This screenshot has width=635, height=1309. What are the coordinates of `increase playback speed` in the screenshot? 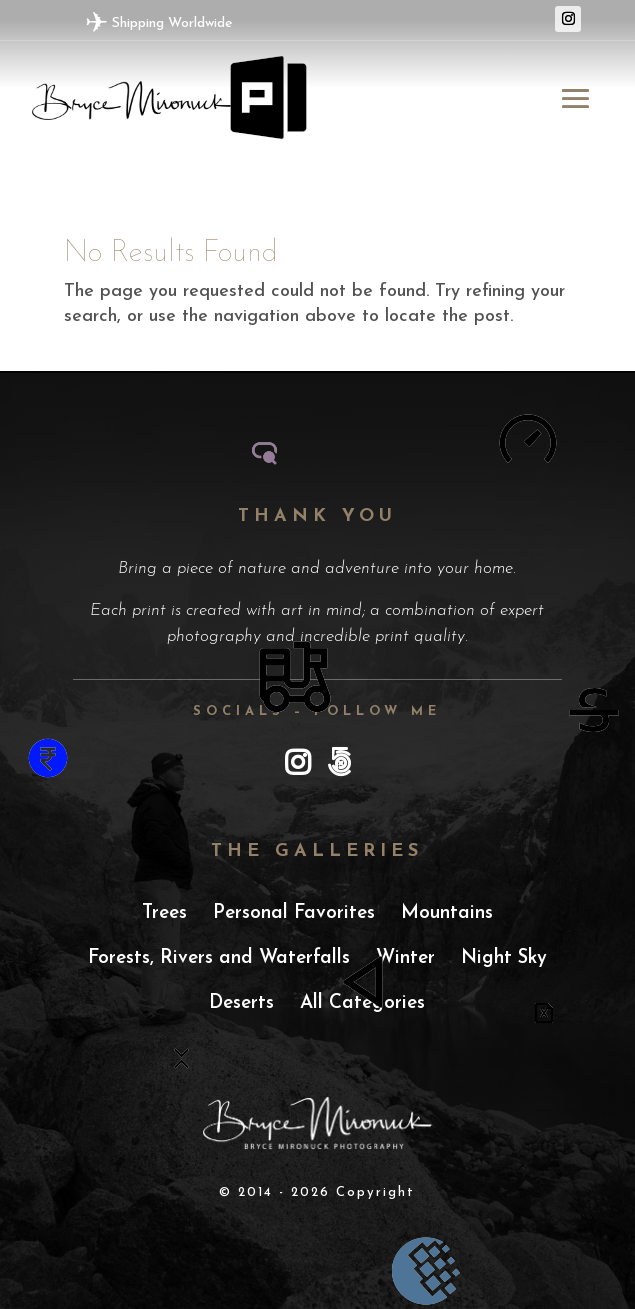 It's located at (528, 440).